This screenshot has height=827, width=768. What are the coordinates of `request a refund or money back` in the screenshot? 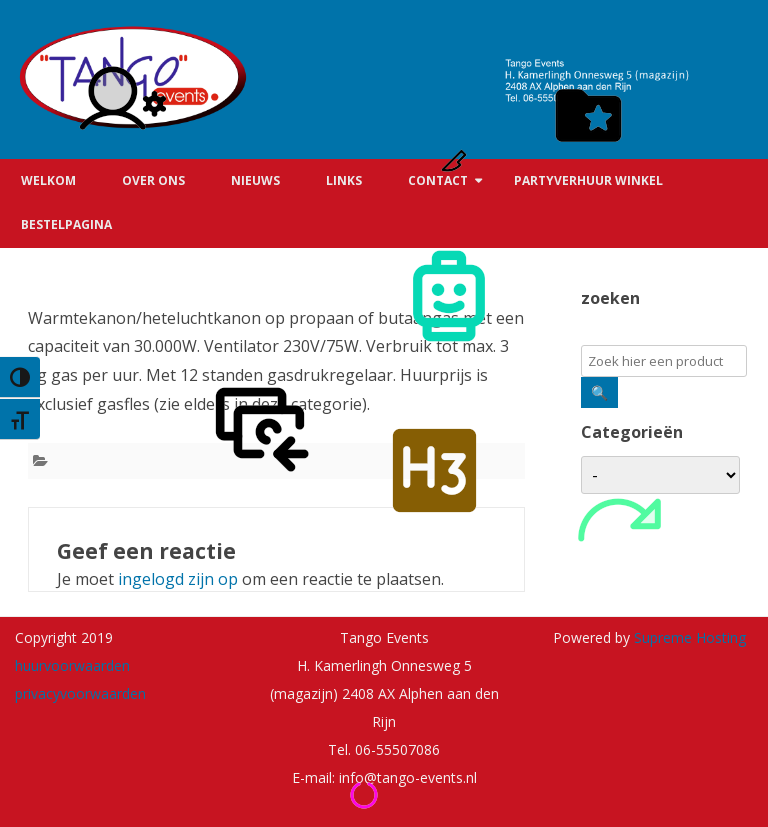 It's located at (260, 423).